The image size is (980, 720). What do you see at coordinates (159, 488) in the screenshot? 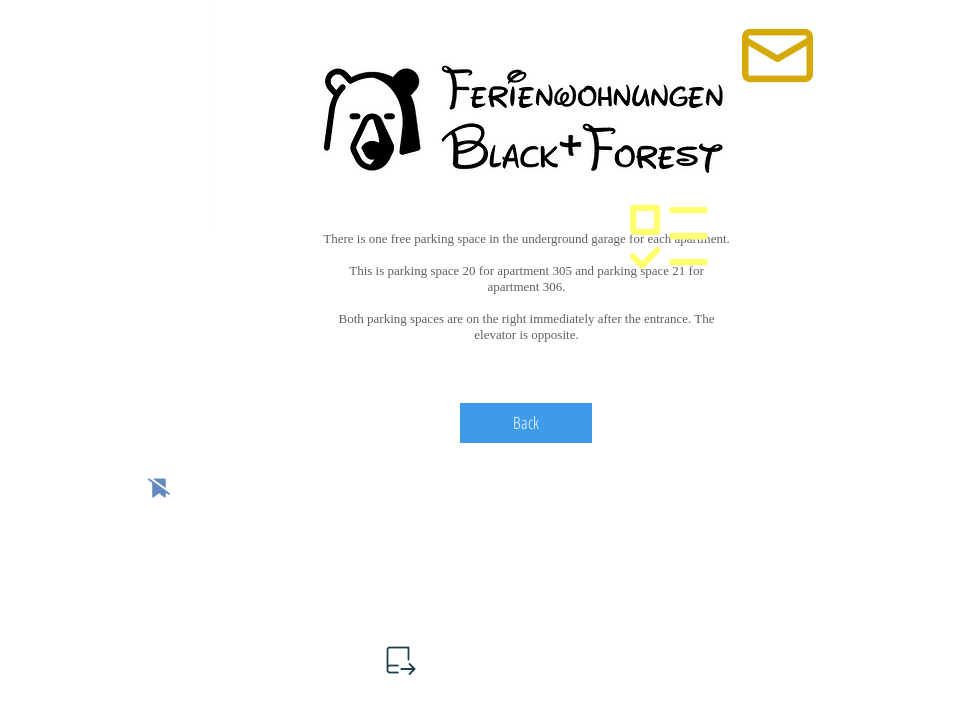
I see `remove from saved bookmarks` at bounding box center [159, 488].